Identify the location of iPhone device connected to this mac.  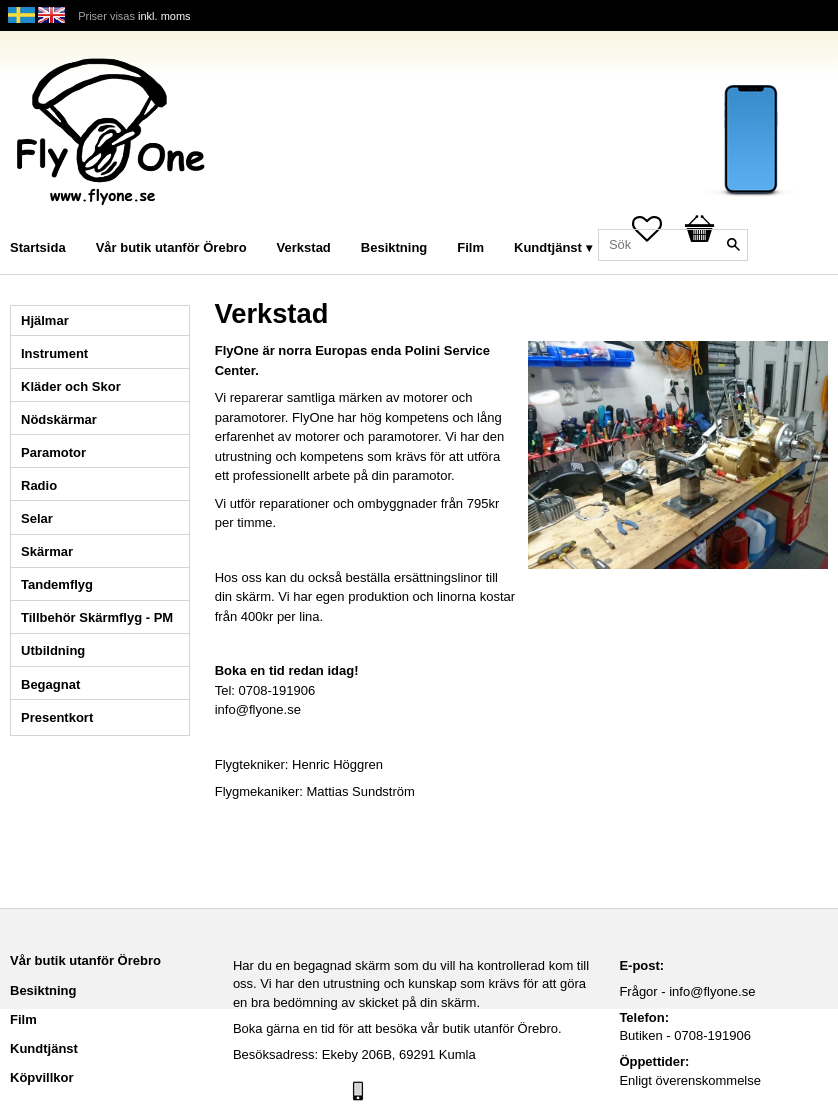
(751, 141).